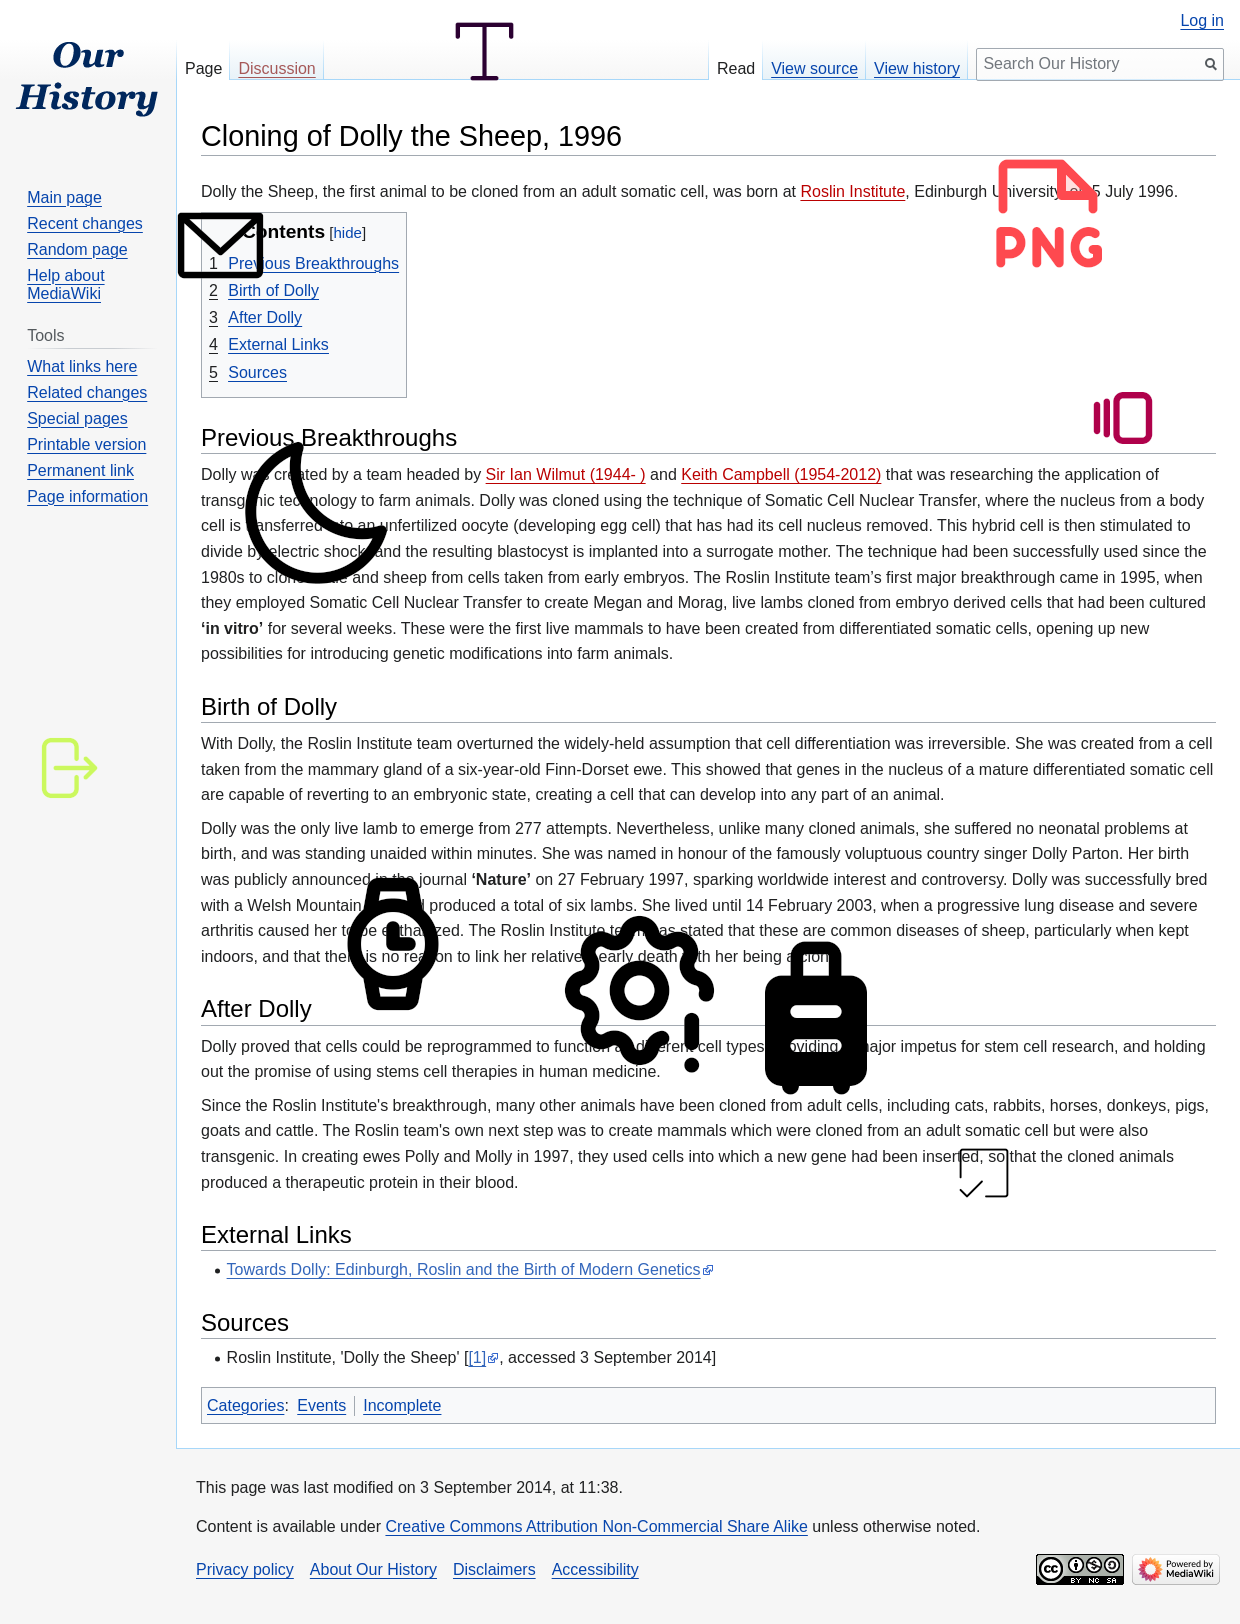 Image resolution: width=1240 pixels, height=1624 pixels. What do you see at coordinates (1123, 418) in the screenshot?
I see `view version history` at bounding box center [1123, 418].